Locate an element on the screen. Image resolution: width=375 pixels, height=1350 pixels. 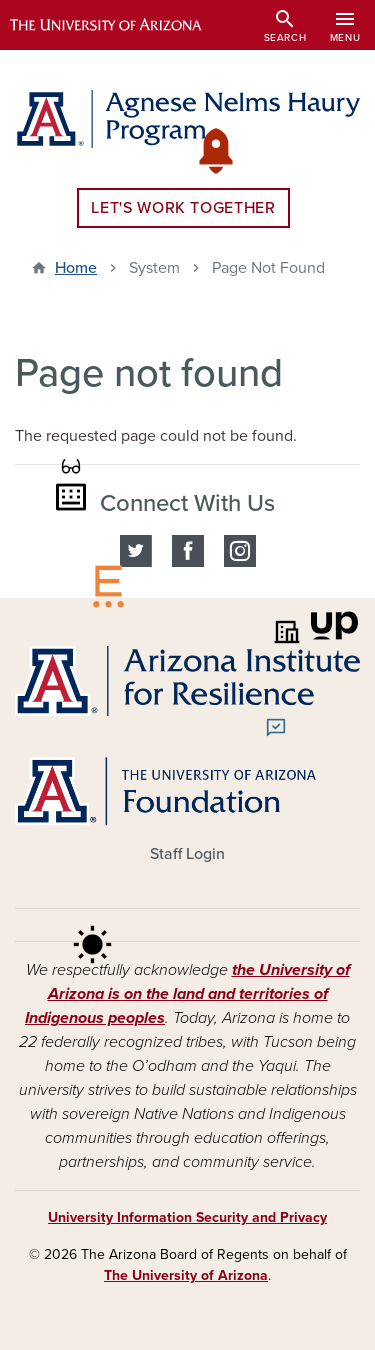
open on-screen keyboard is located at coordinates (71, 497).